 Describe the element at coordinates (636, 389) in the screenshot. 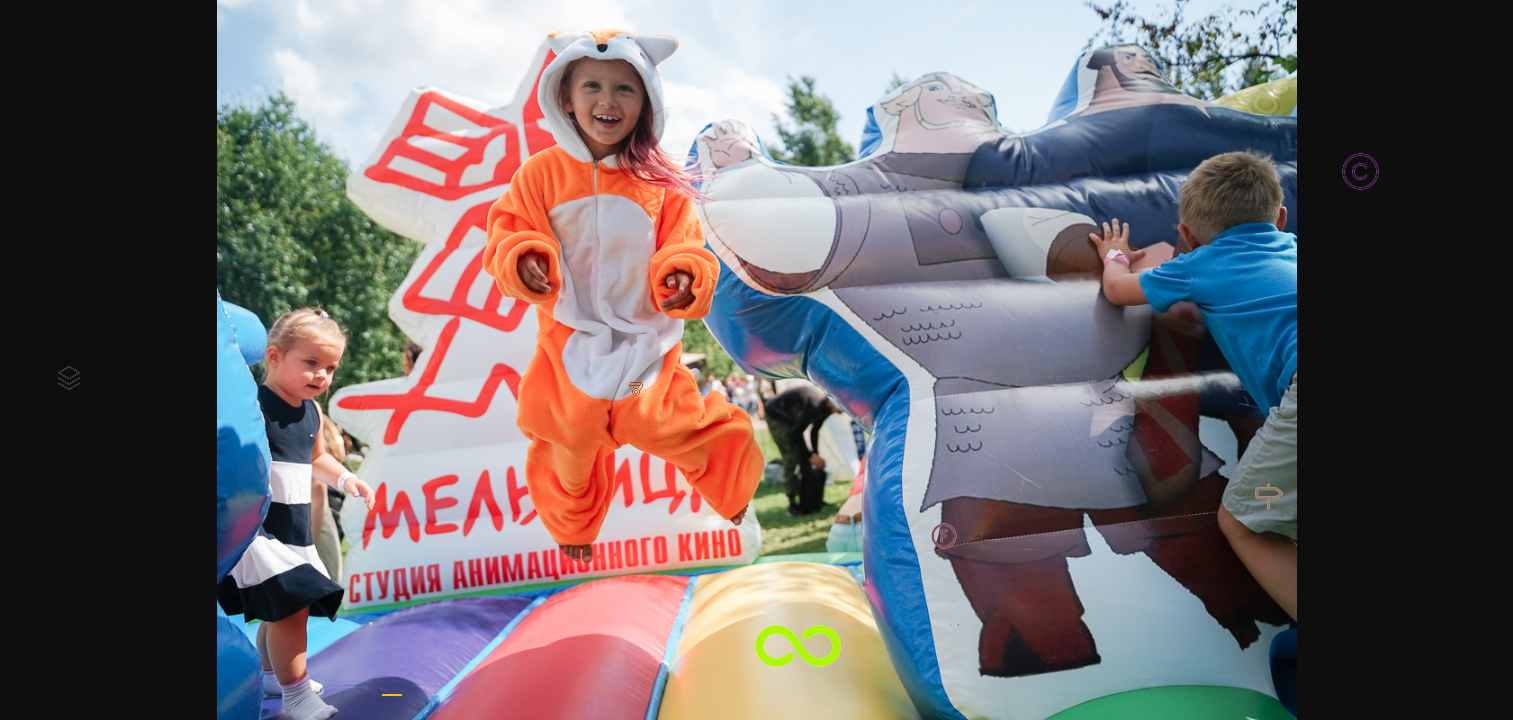

I see `view achievements or awards` at that location.